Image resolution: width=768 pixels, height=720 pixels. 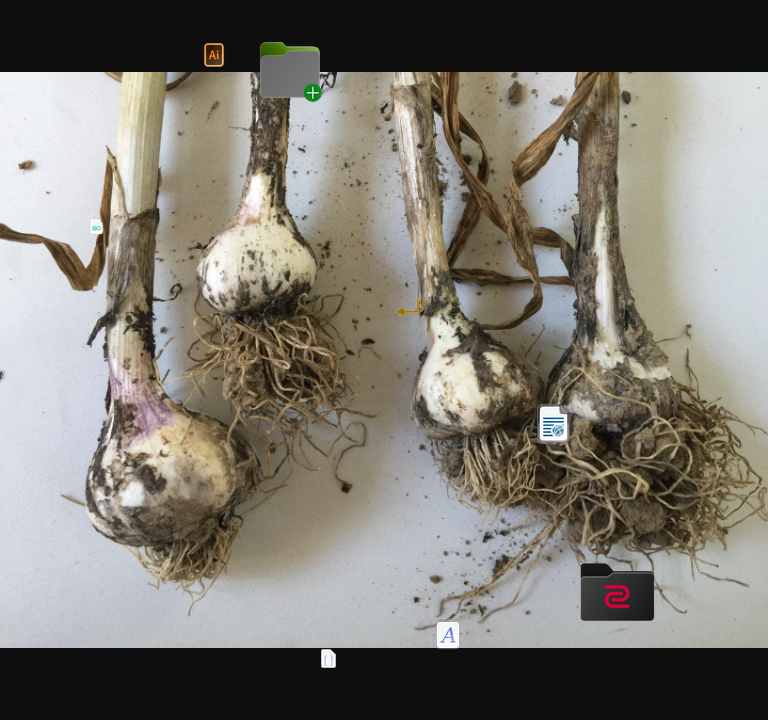 I want to click on open an Adobe Illustrator file, so click(x=214, y=55).